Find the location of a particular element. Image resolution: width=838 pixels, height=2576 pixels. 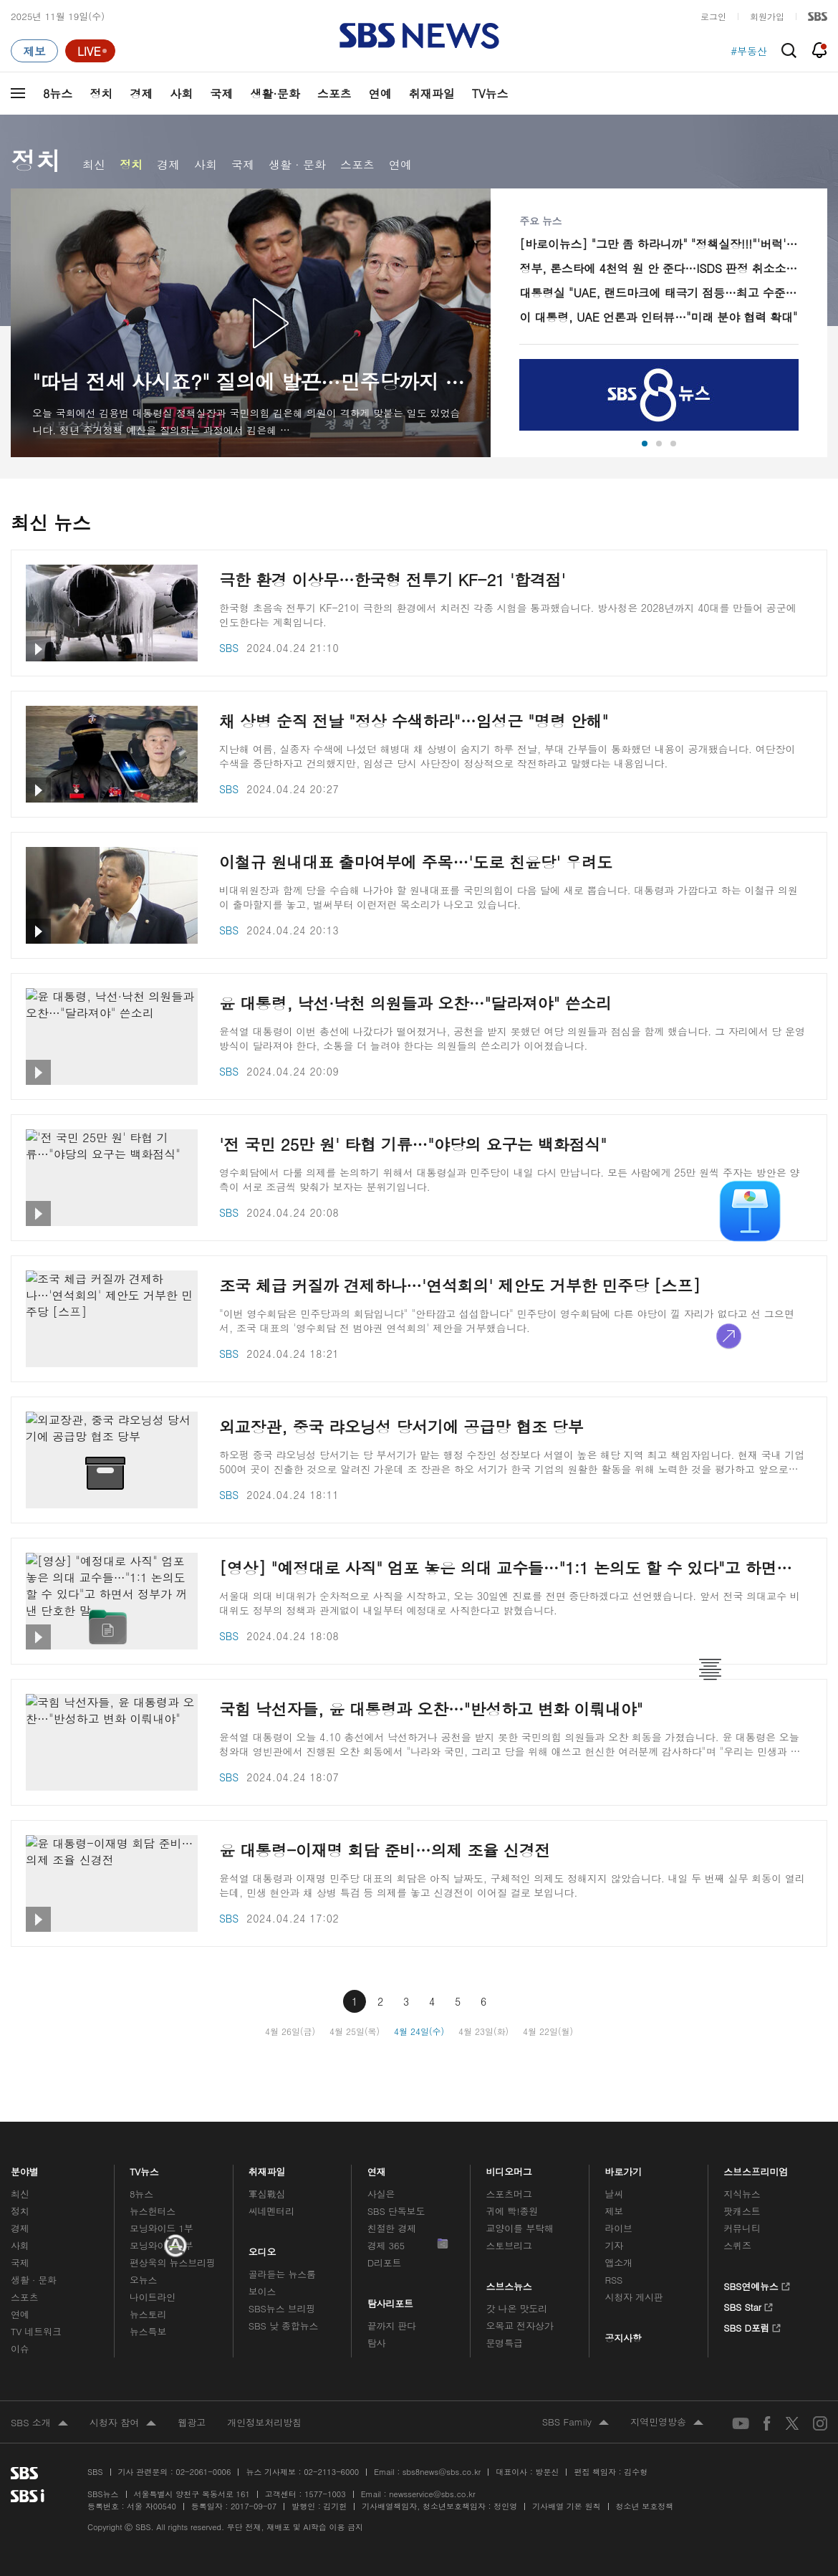

open keynote to create or edit presentations is located at coordinates (750, 1211).